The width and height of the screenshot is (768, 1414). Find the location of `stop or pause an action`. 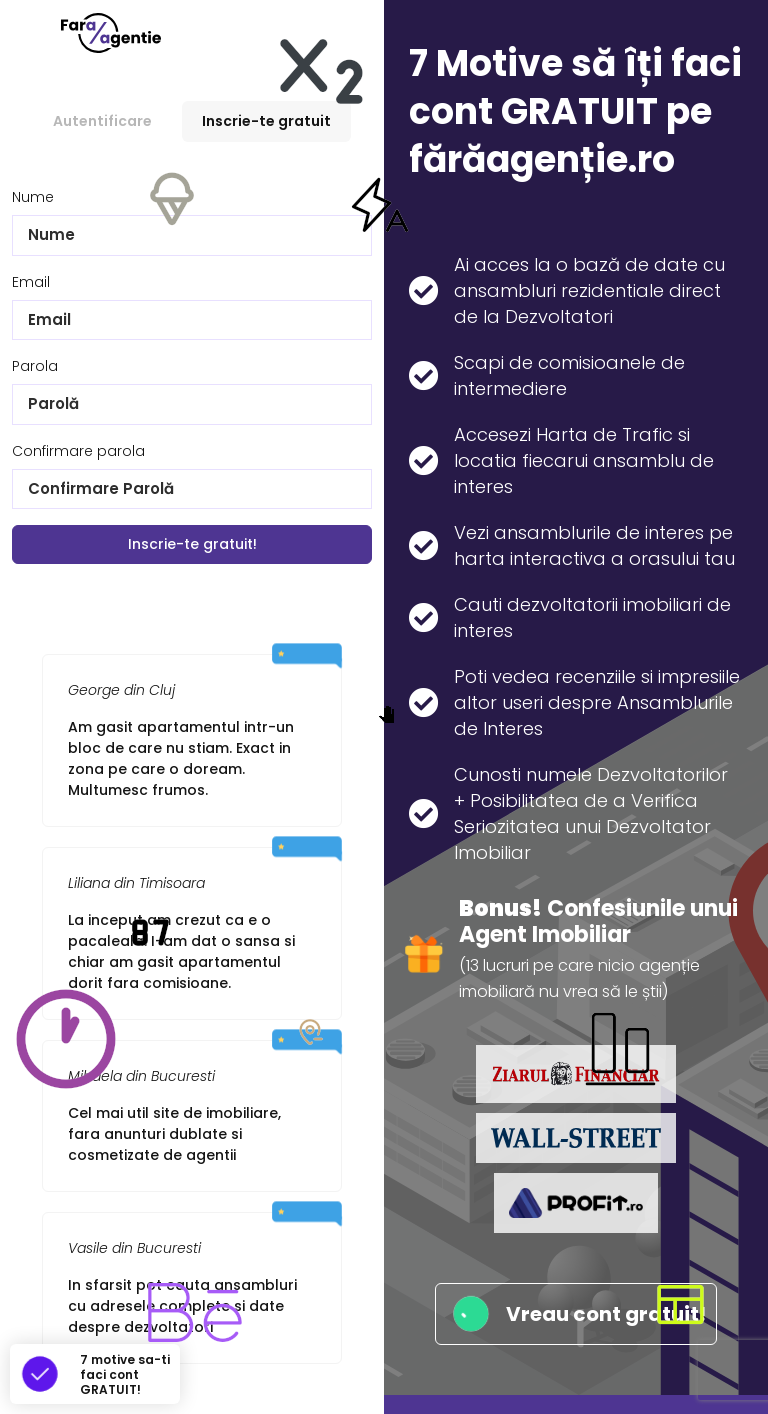

stop or pause an action is located at coordinates (386, 714).